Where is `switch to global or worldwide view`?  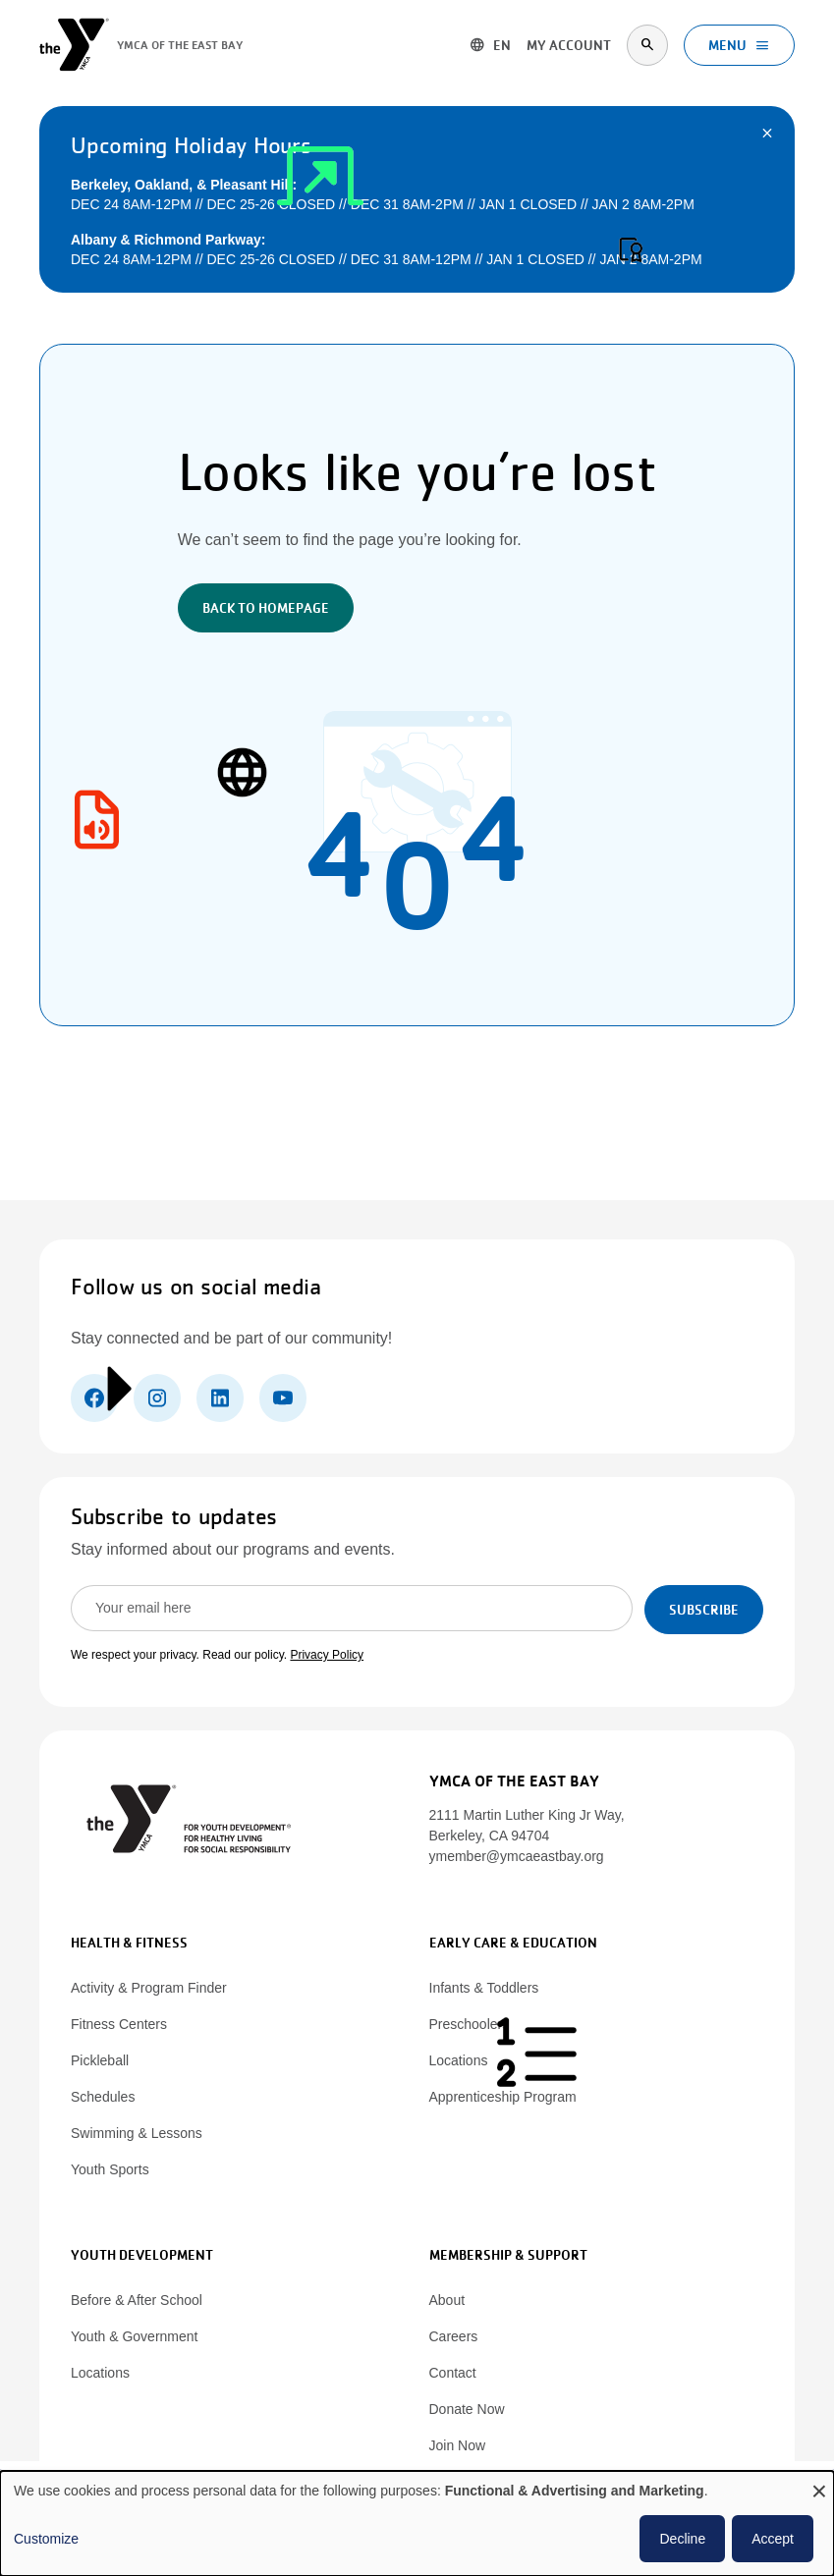 switch to global or worldwide view is located at coordinates (242, 772).